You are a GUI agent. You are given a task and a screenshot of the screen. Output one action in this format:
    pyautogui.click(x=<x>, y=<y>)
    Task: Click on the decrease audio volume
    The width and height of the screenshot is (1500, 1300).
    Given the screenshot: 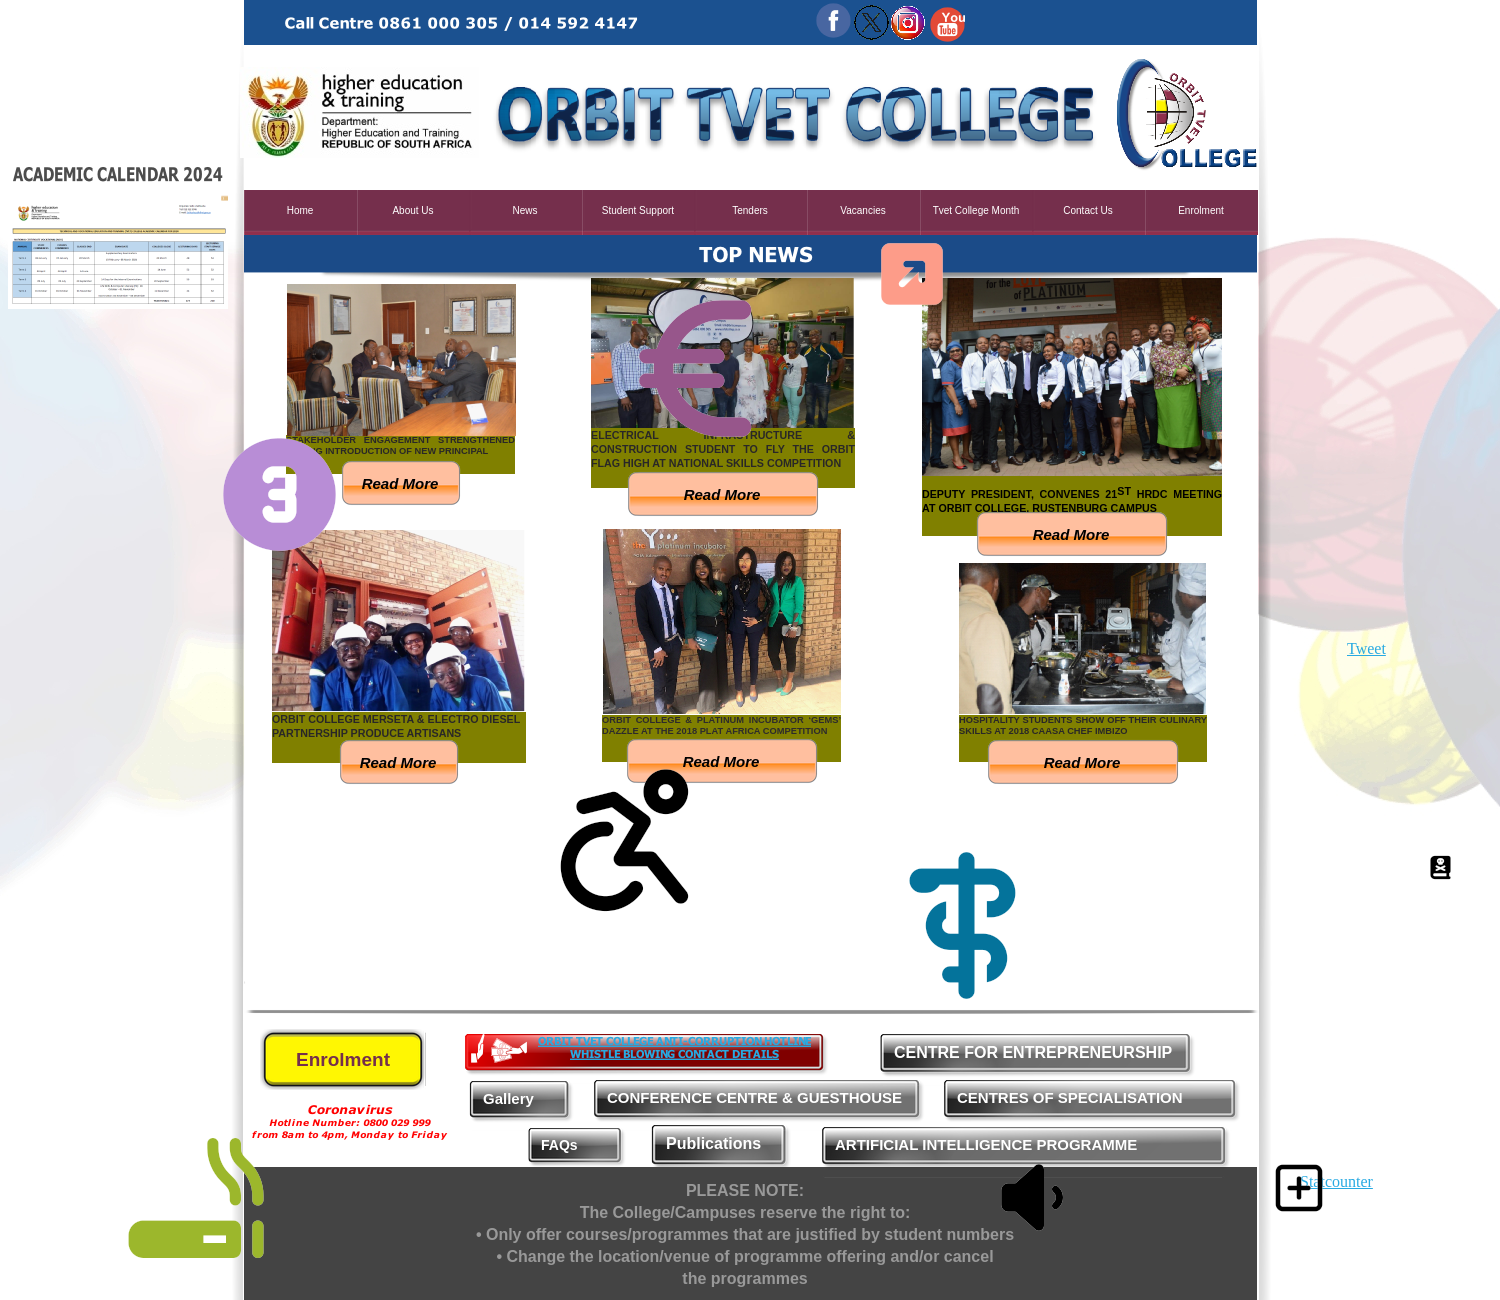 What is the action you would take?
    pyautogui.click(x=1034, y=1197)
    